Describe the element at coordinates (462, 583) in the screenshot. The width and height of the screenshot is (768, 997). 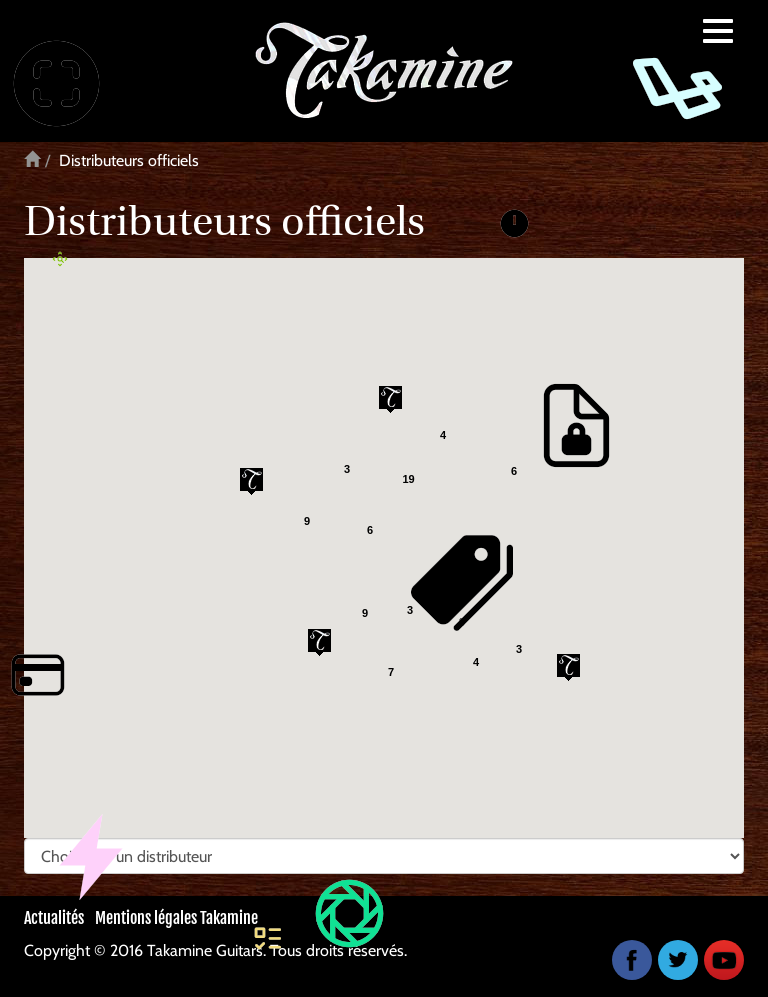
I see `view or manage tags` at that location.